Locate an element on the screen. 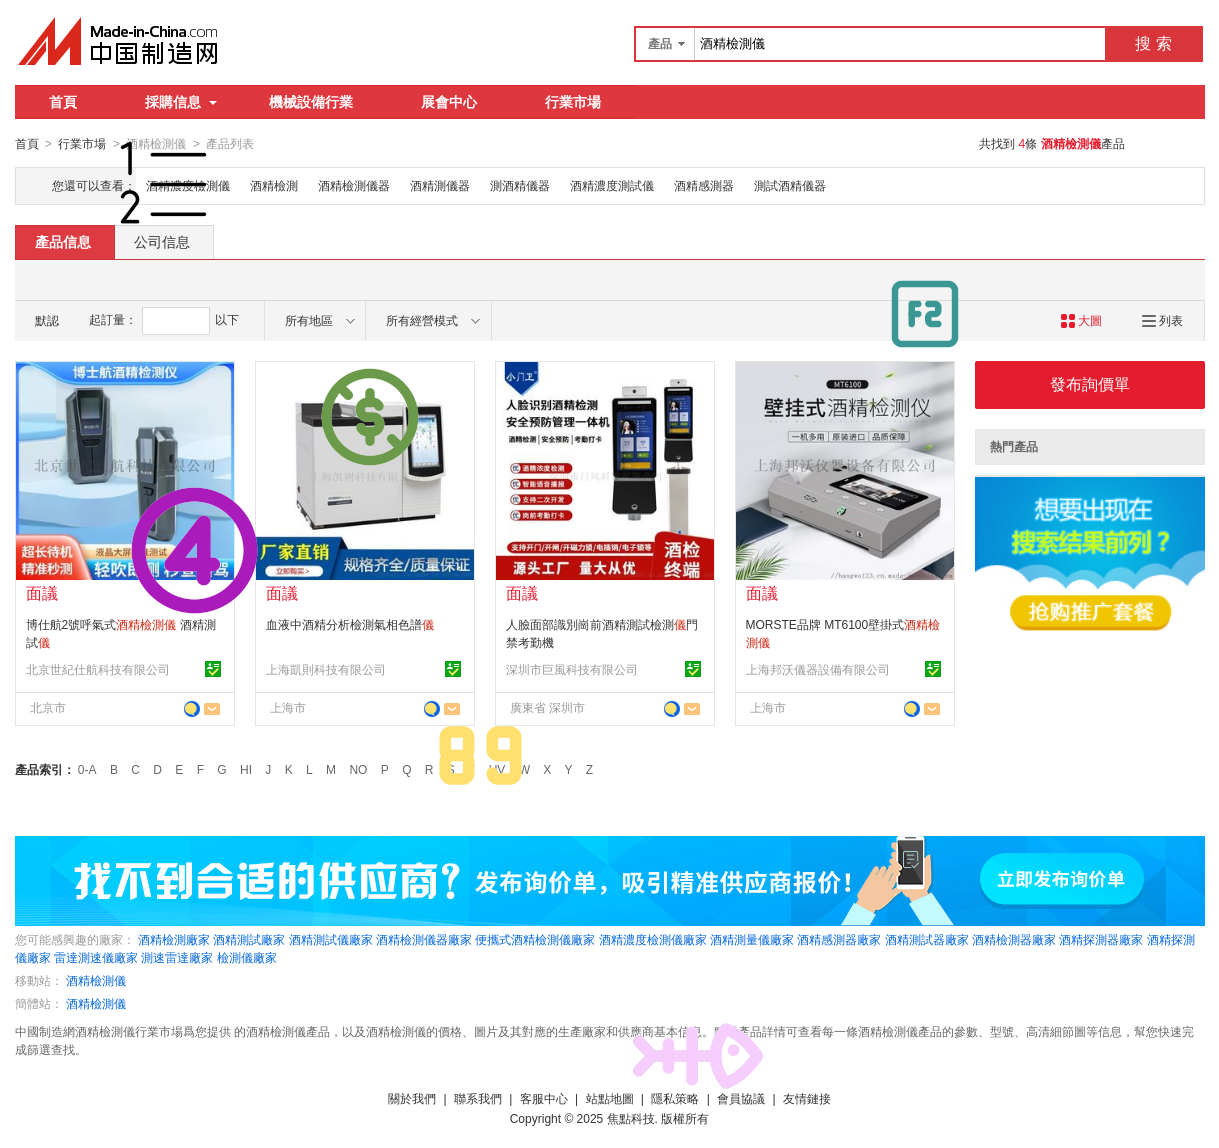 This screenshot has height=1148, width=1219. indicates empty or consumed content is located at coordinates (698, 1056).